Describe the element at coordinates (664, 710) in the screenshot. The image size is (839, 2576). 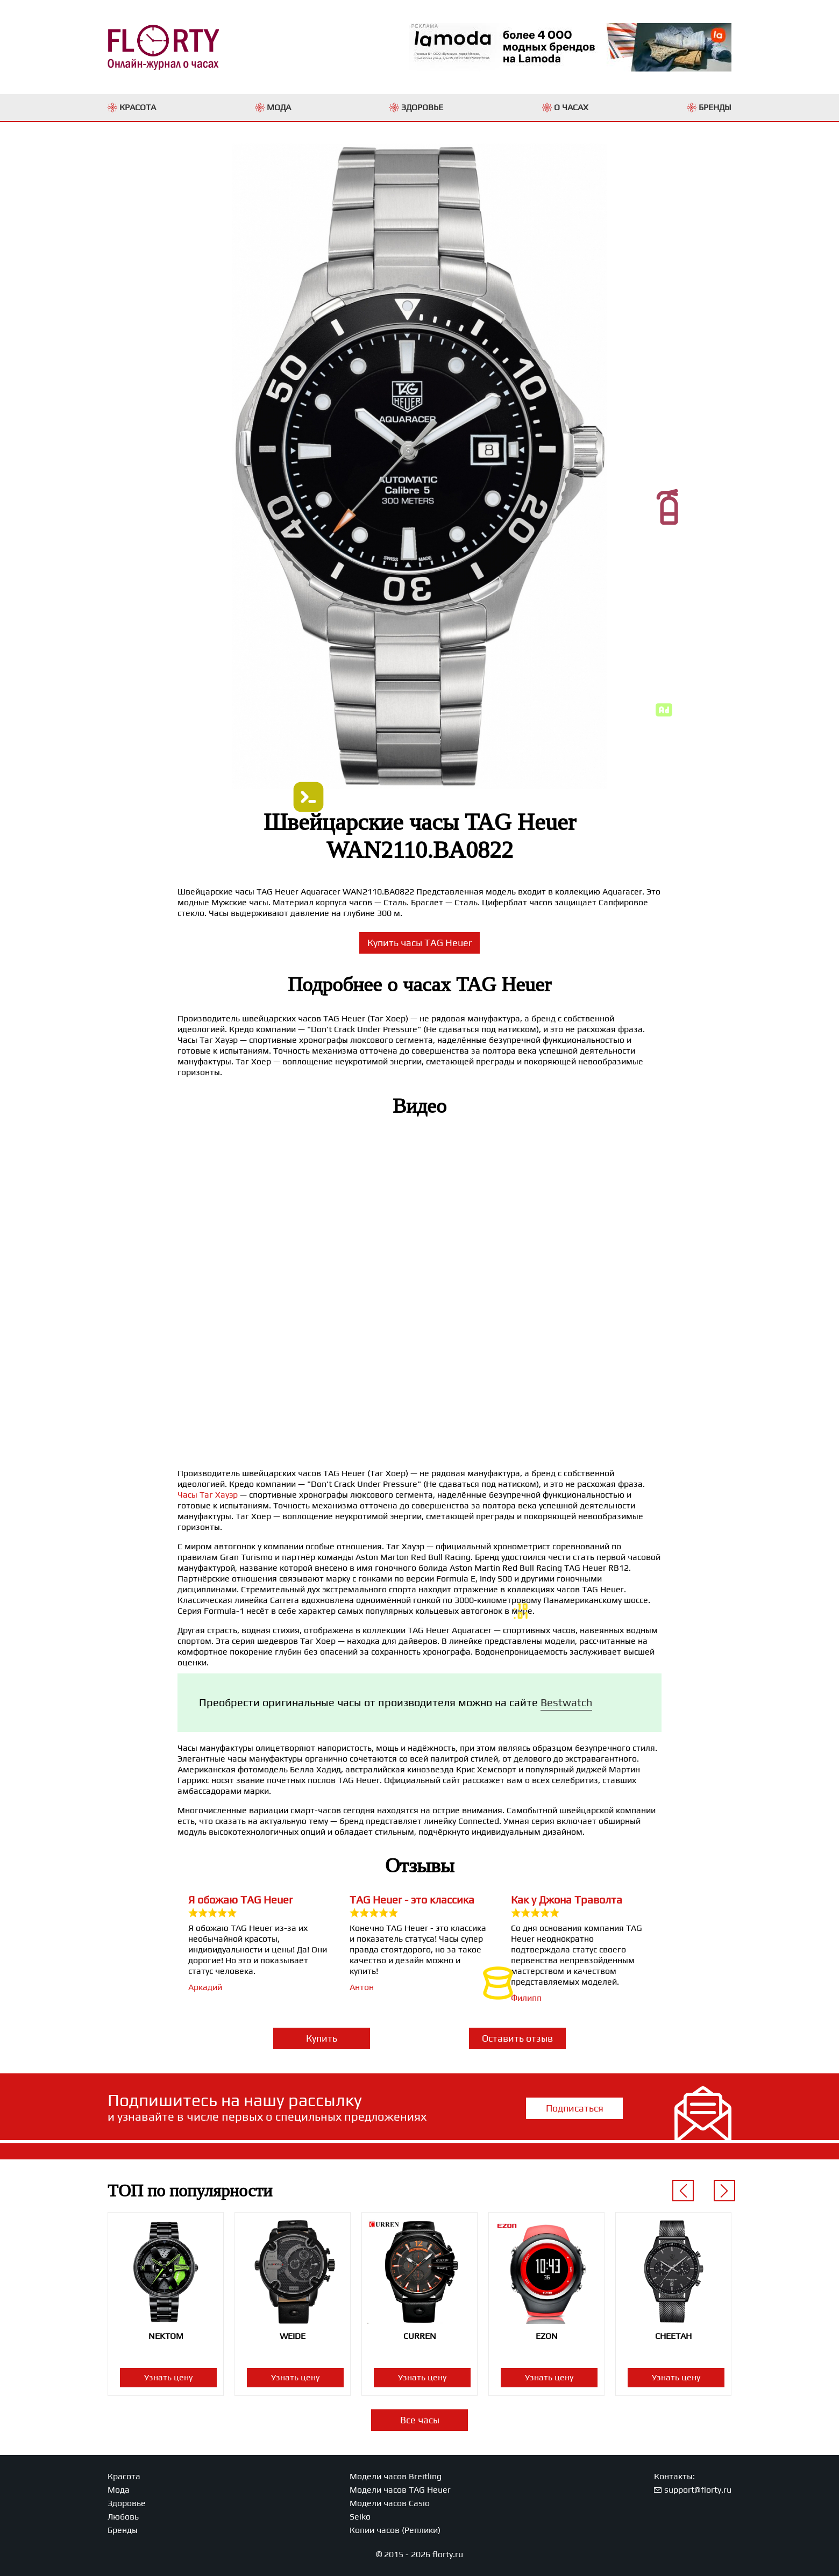
I see `indicates sponsored or advertisement content` at that location.